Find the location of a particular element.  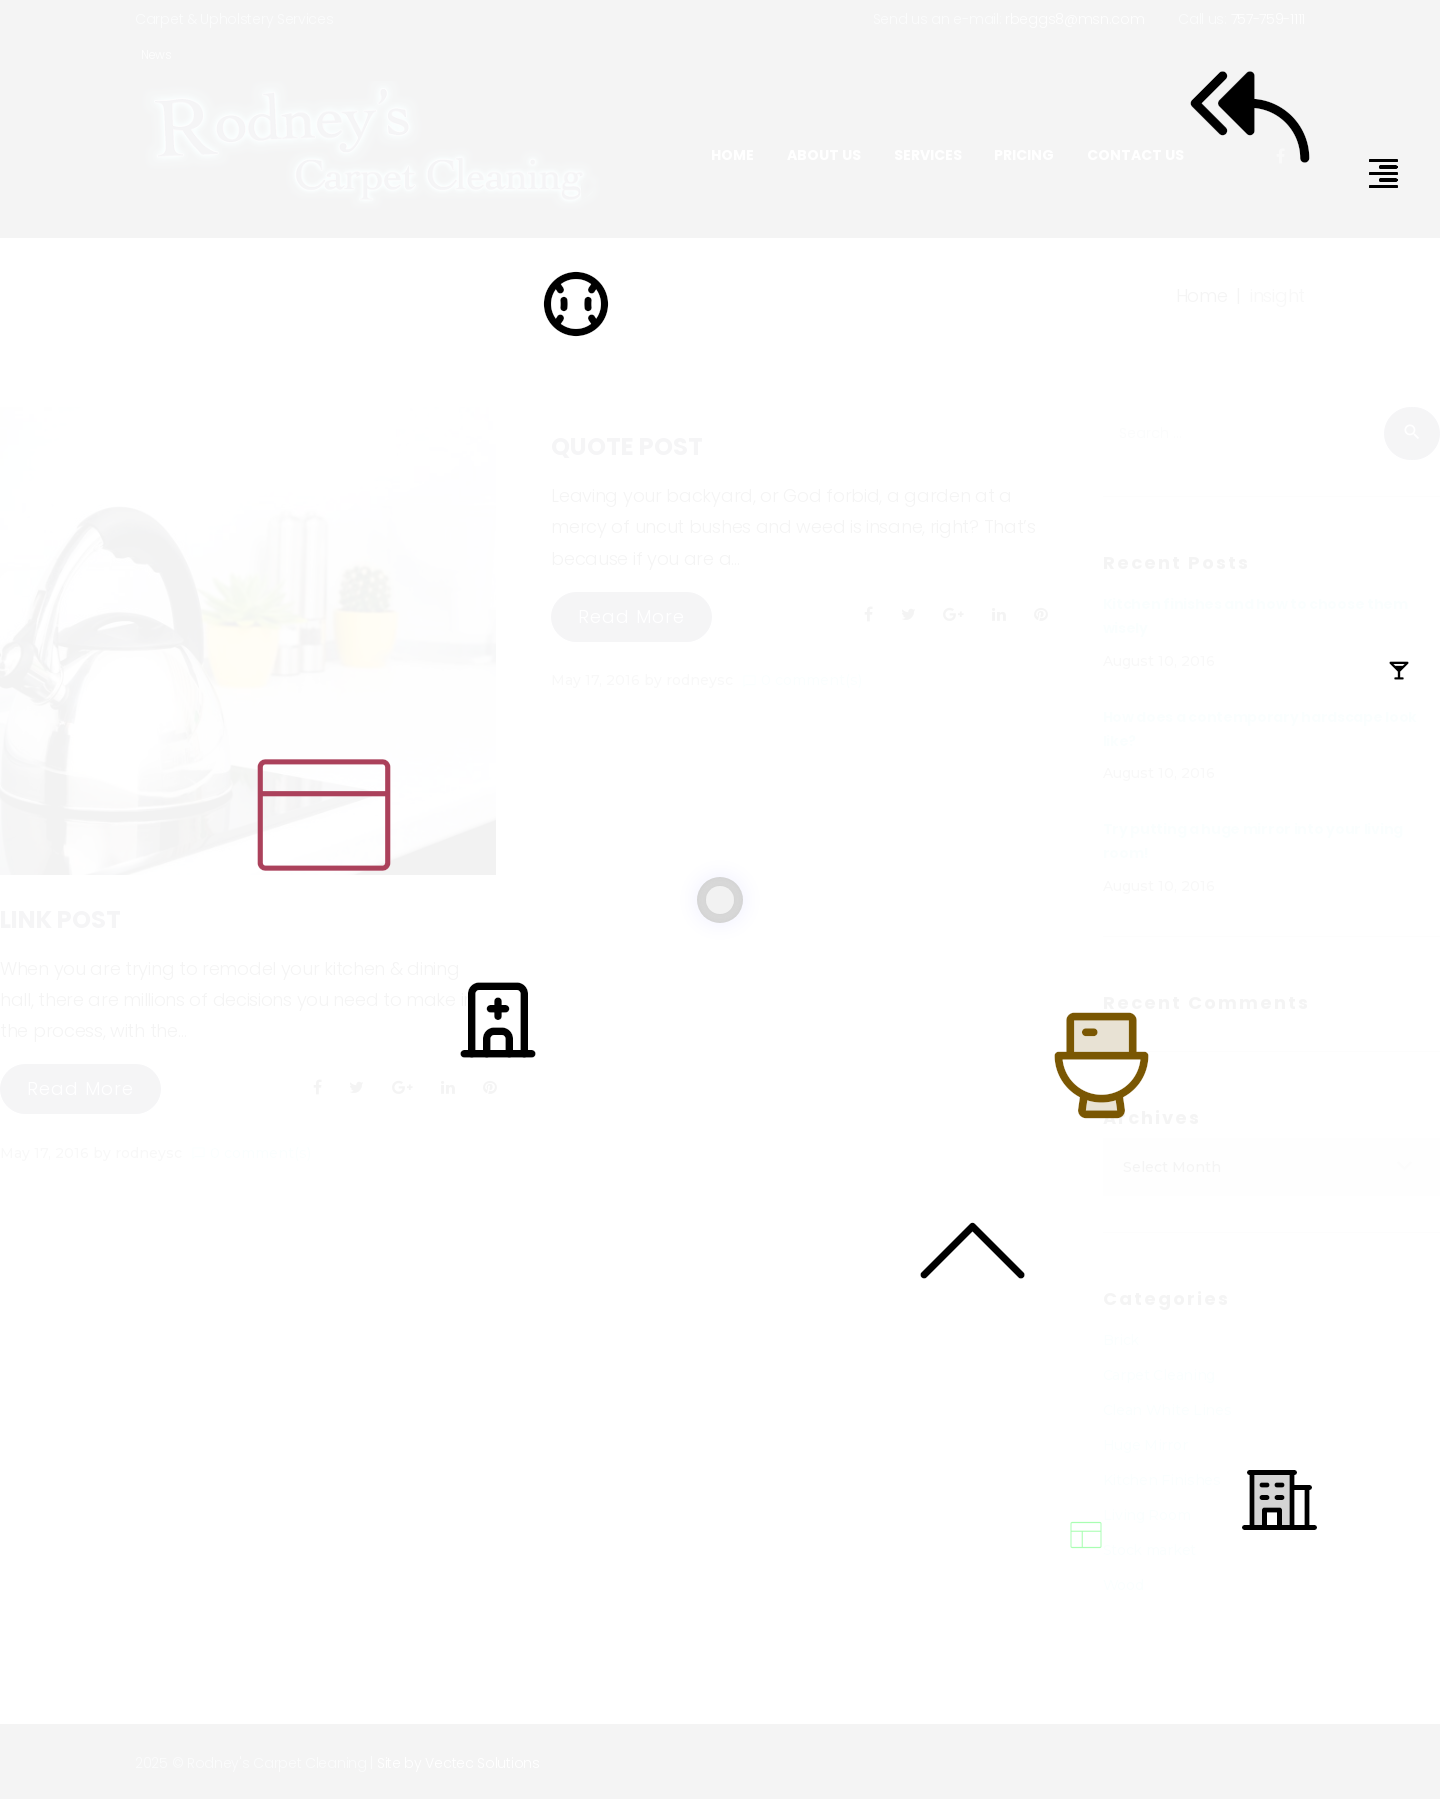

reply all to a message or email is located at coordinates (1250, 117).